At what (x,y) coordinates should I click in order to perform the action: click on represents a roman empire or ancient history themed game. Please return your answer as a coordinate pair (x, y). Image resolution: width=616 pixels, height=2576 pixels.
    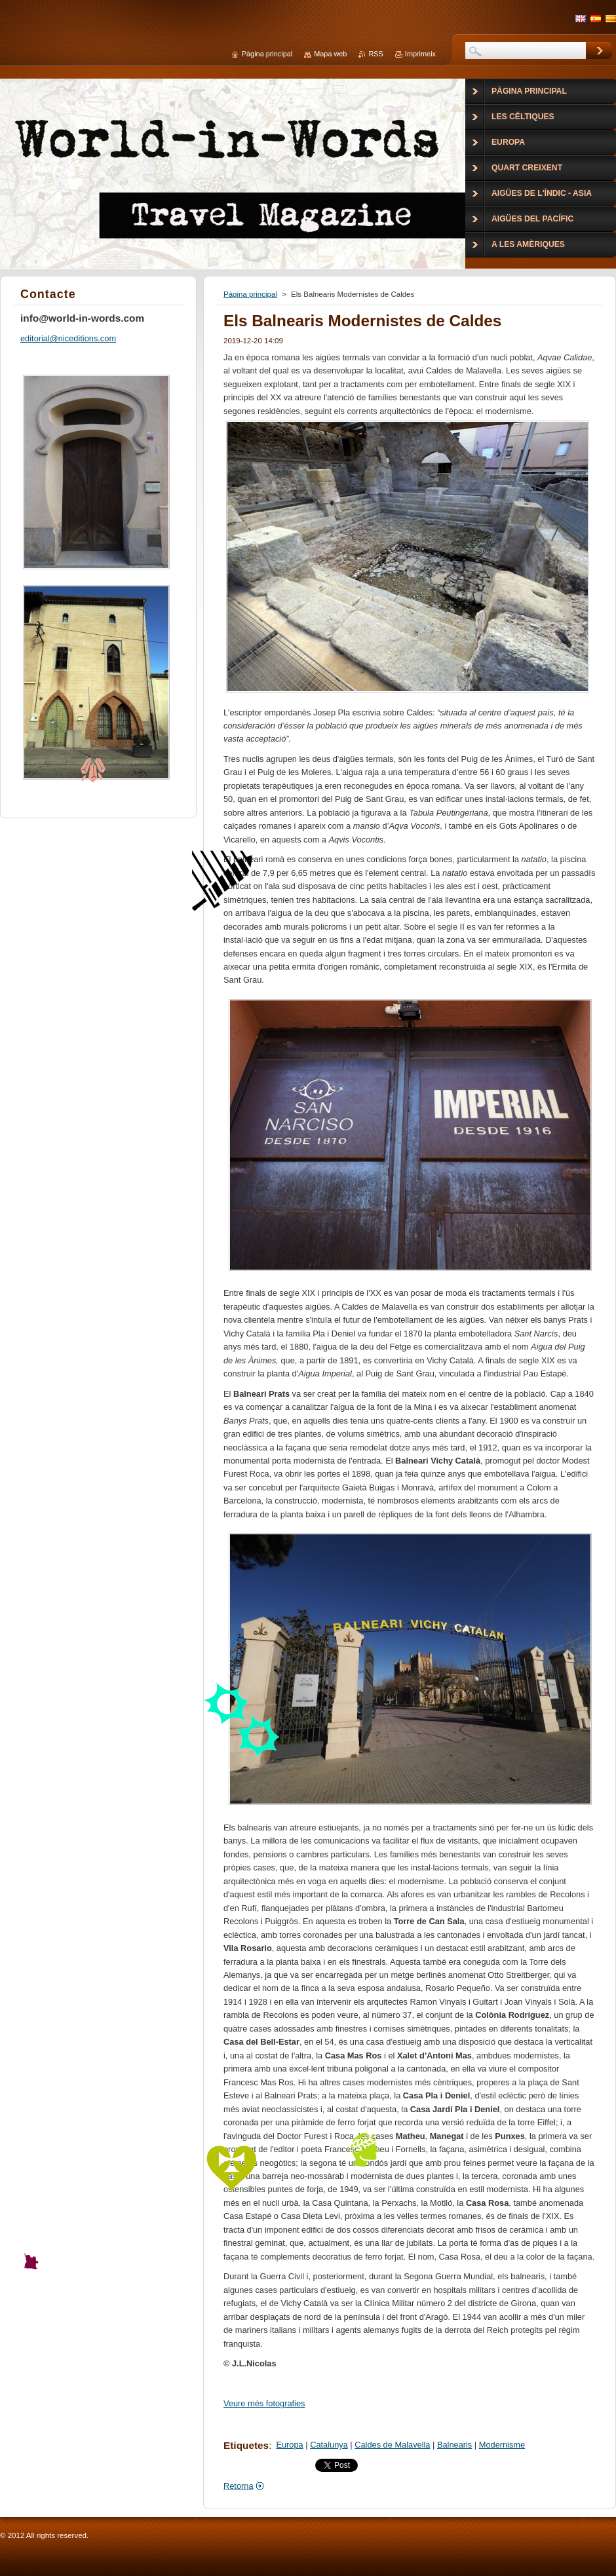
    Looking at the image, I should click on (364, 2150).